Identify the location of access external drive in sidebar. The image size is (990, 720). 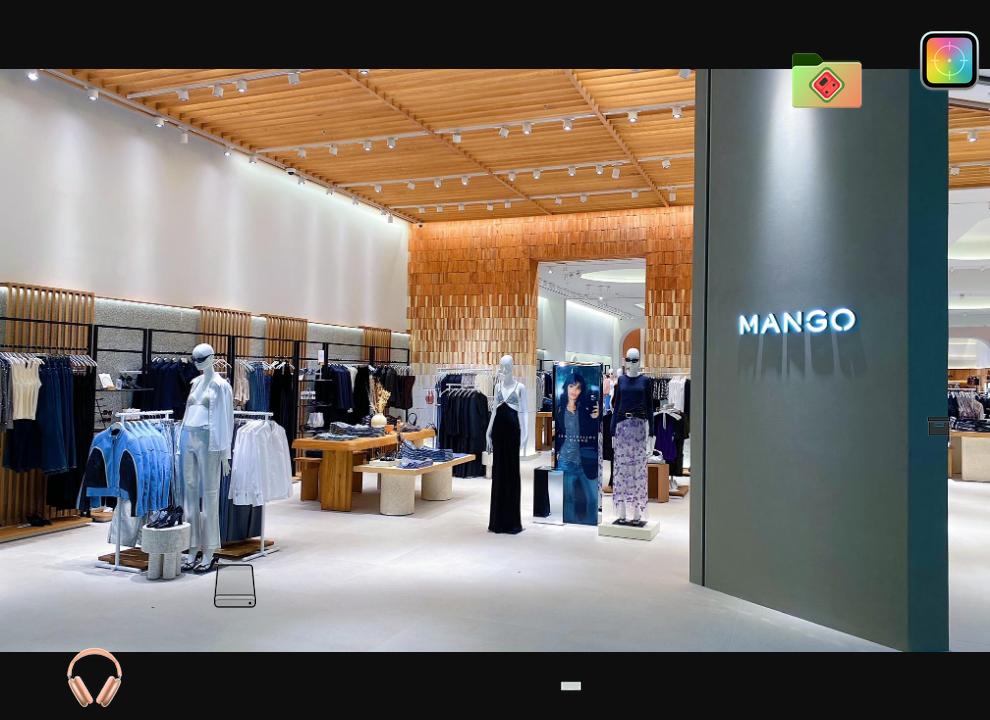
(235, 586).